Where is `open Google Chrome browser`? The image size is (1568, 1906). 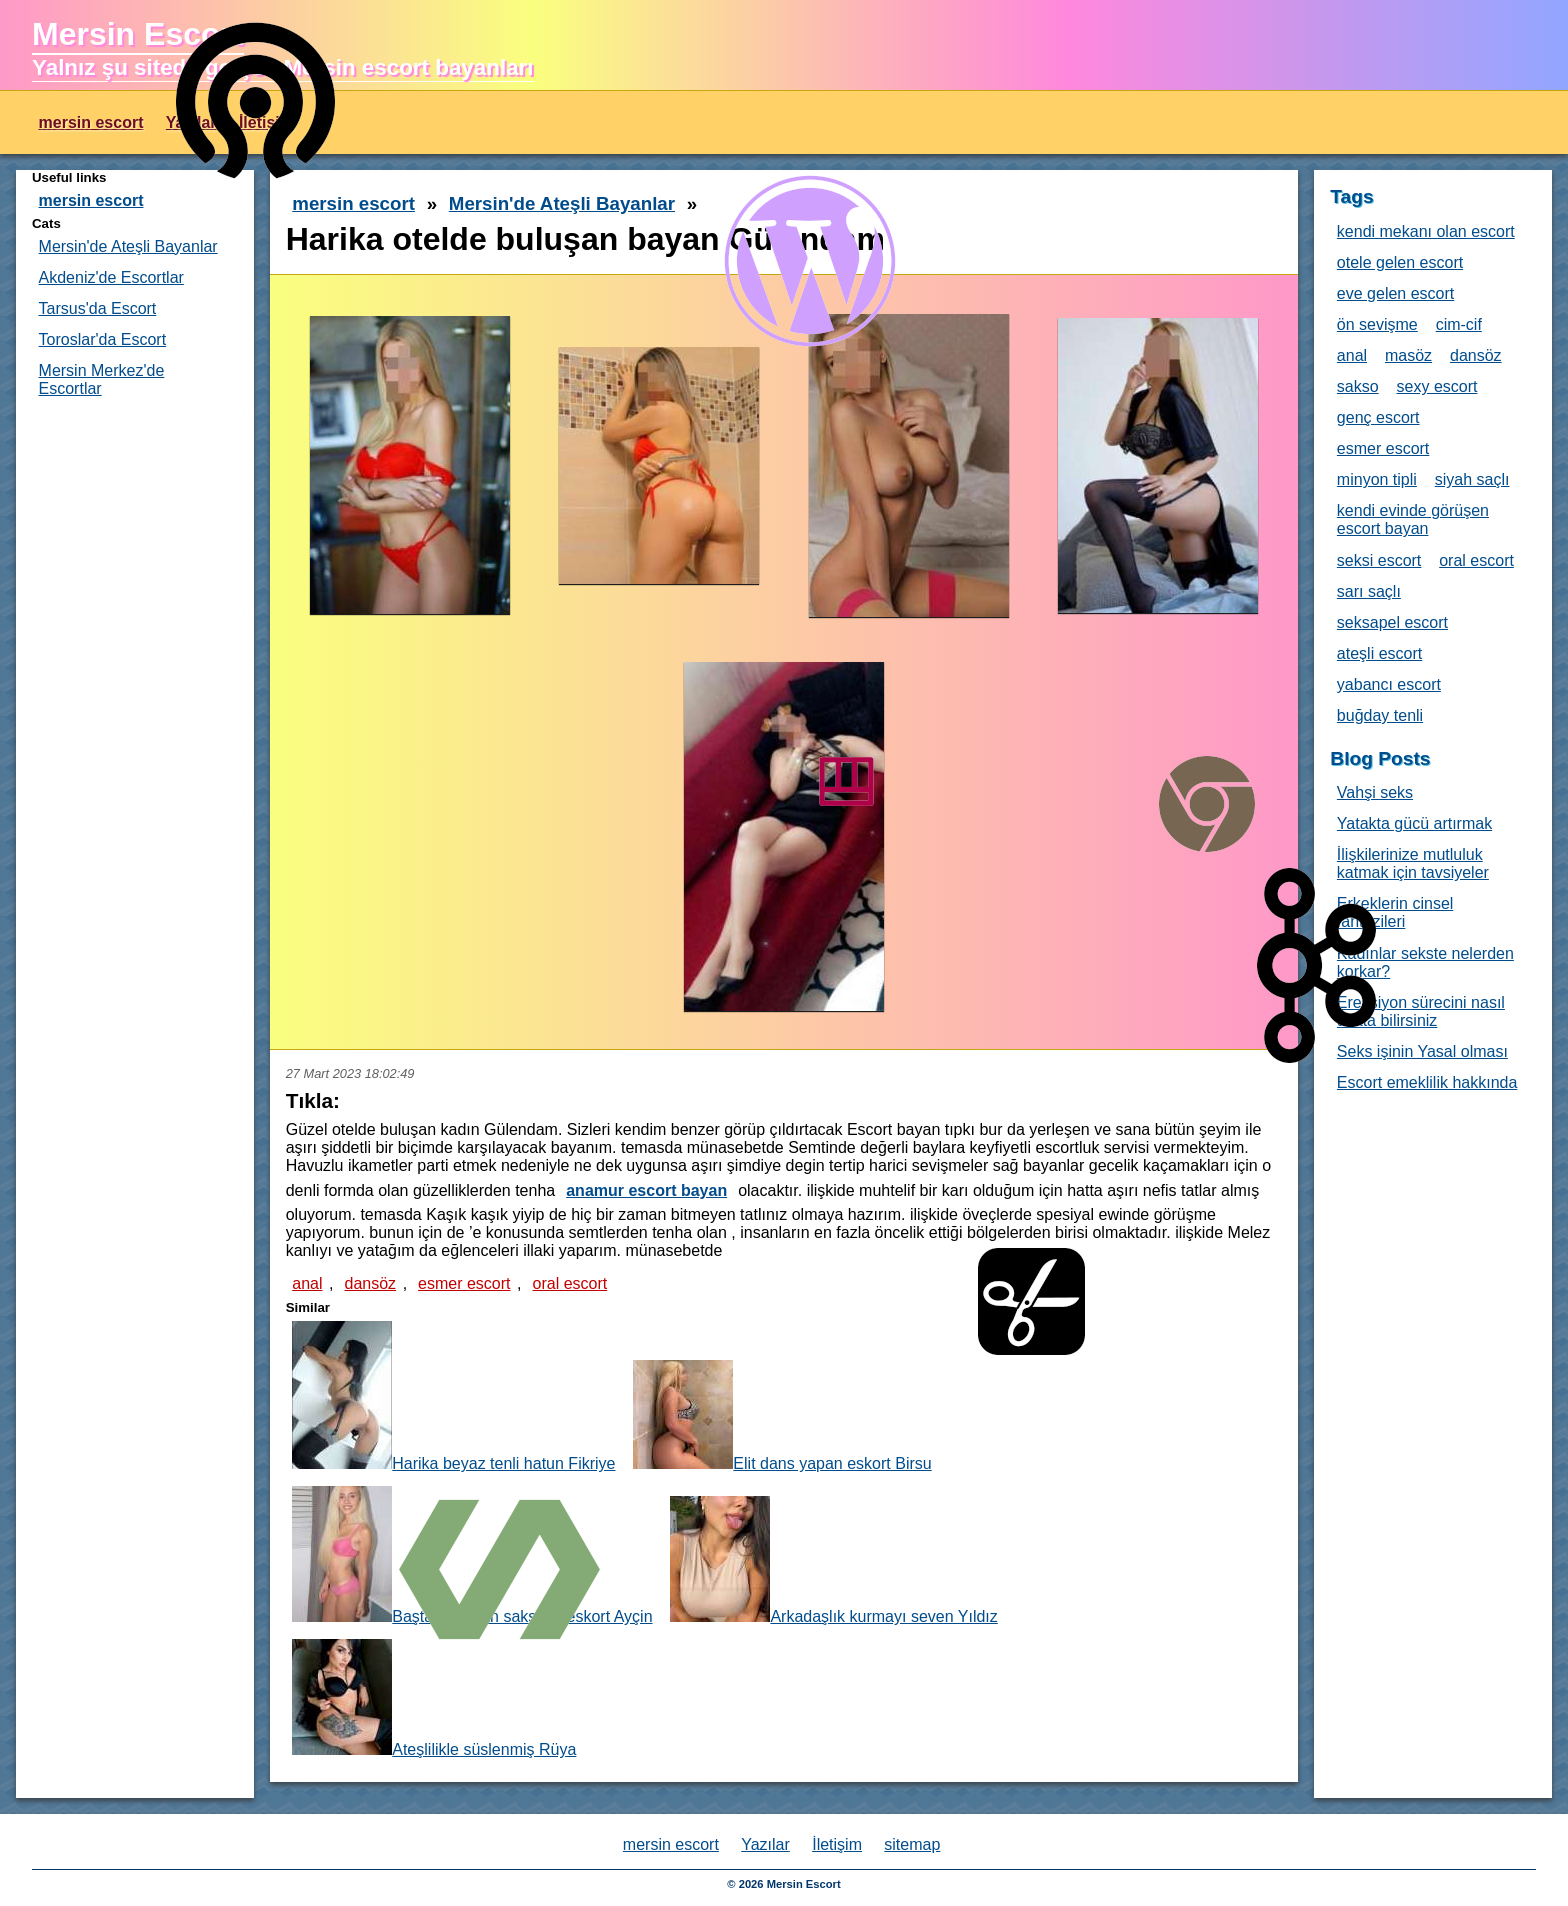 open Google Chrome browser is located at coordinates (1207, 804).